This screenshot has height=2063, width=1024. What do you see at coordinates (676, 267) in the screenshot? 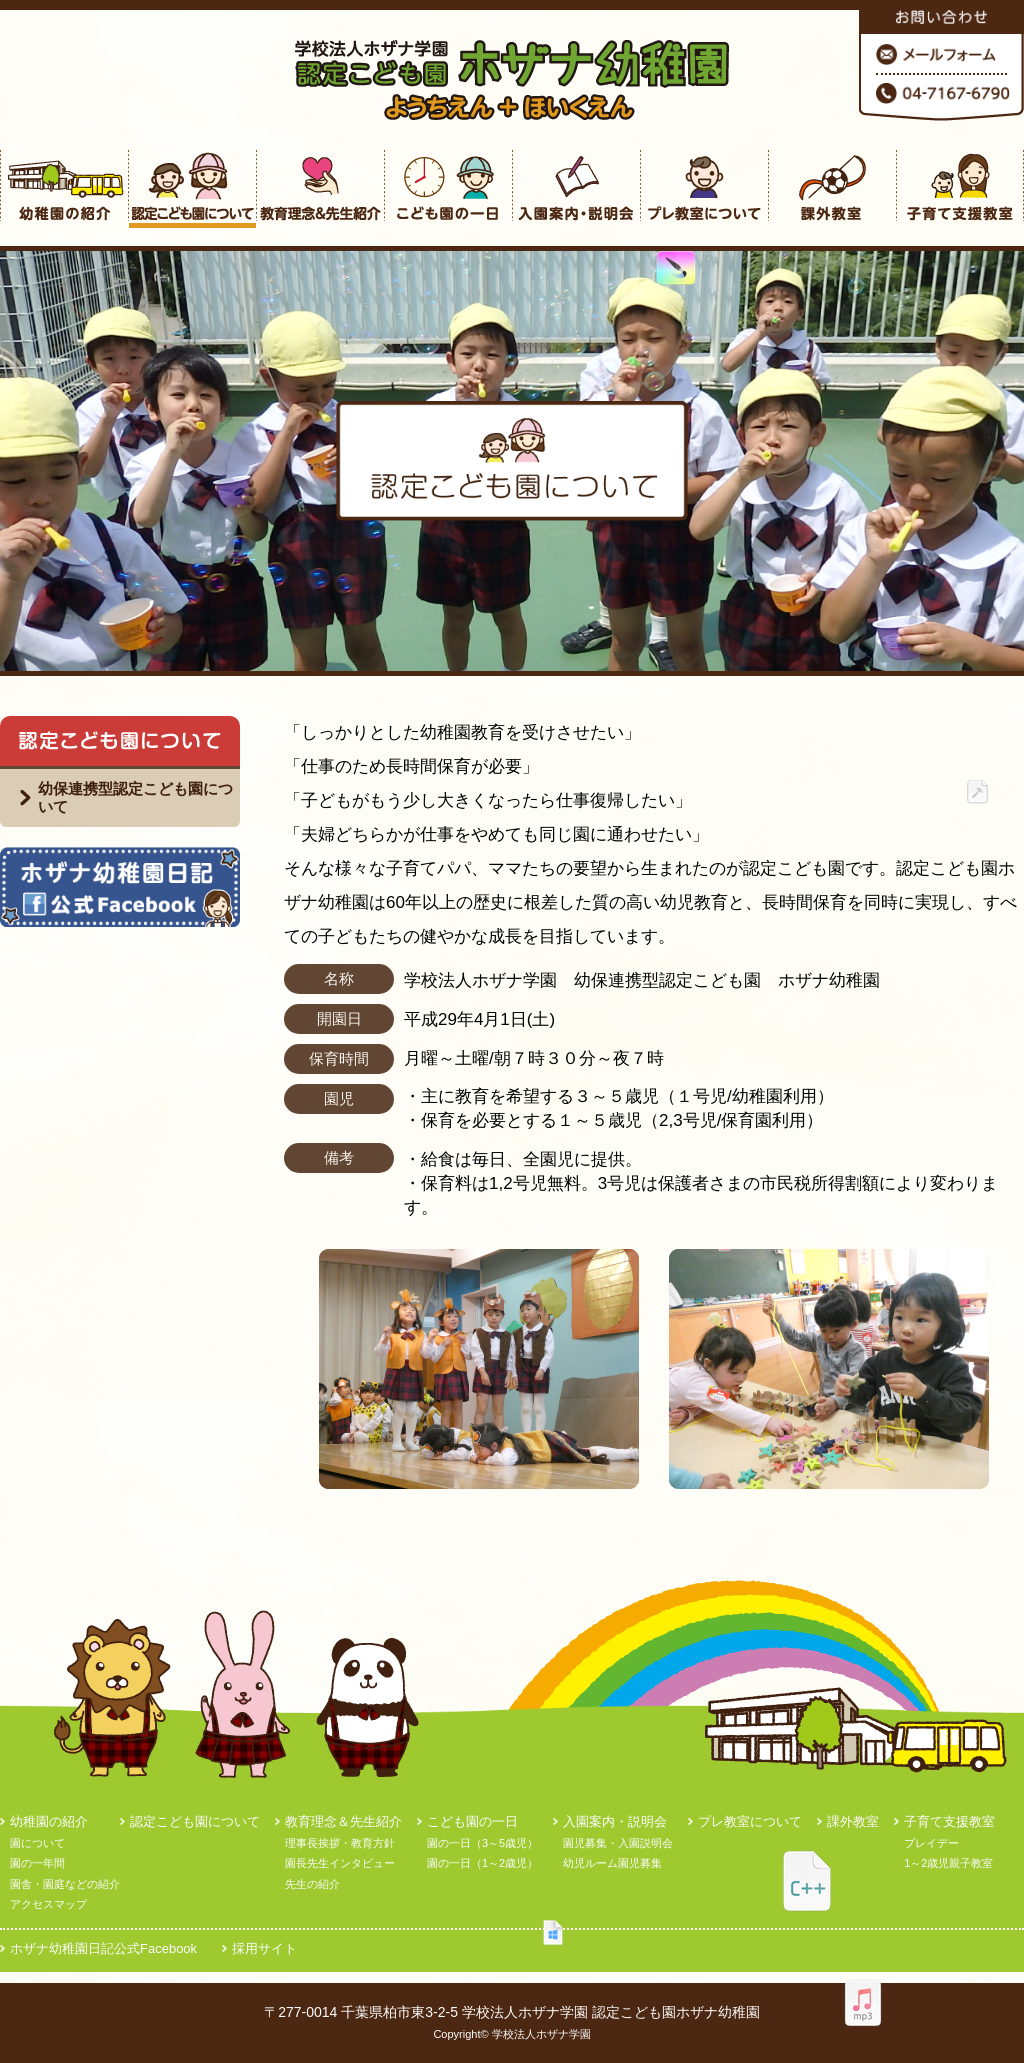
I see `open a Krita project file` at bounding box center [676, 267].